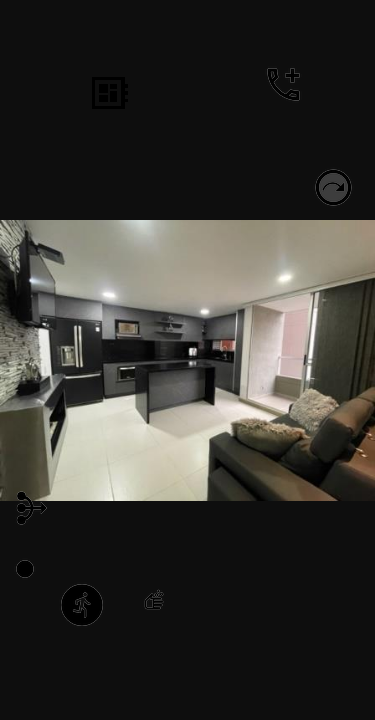 The width and height of the screenshot is (375, 720). I want to click on access developer or hardware settings, so click(110, 93).